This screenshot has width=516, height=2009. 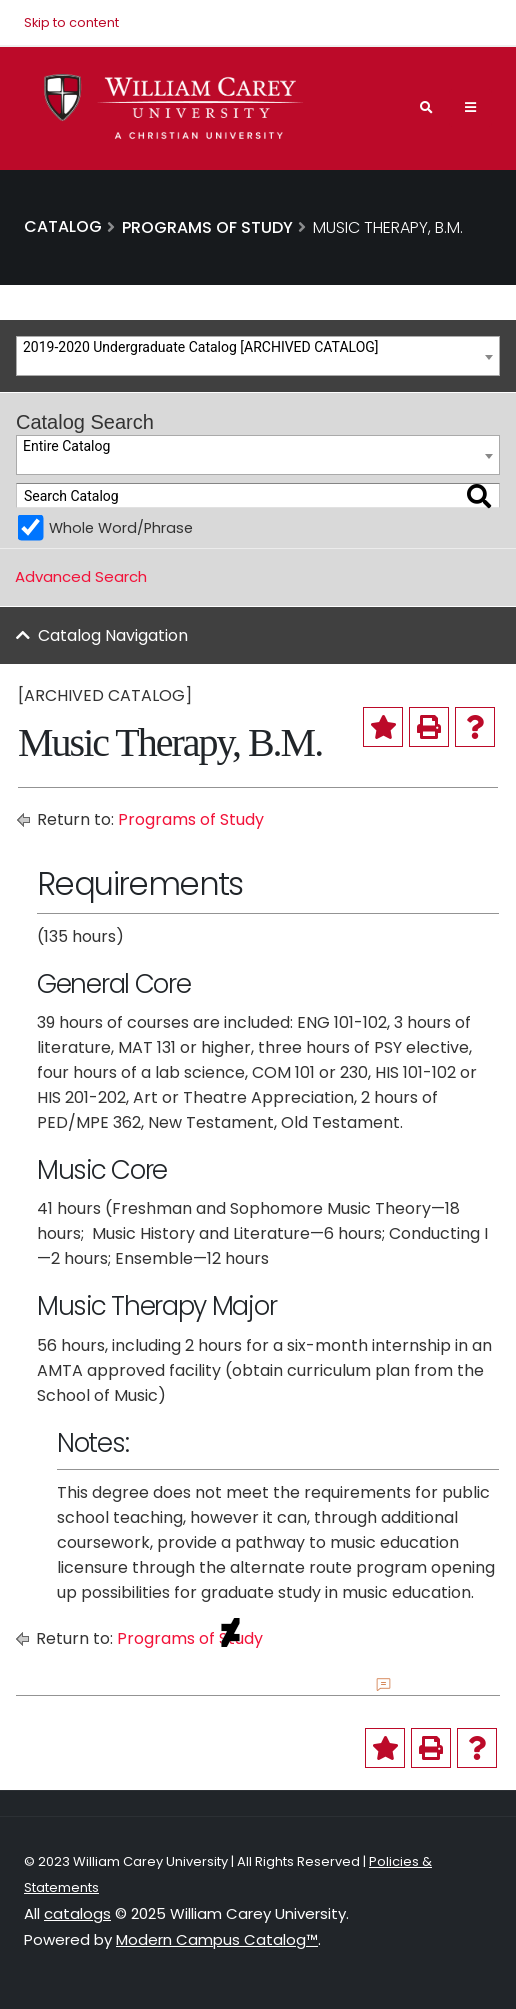 I want to click on open chat or messaging, so click(x=383, y=1683).